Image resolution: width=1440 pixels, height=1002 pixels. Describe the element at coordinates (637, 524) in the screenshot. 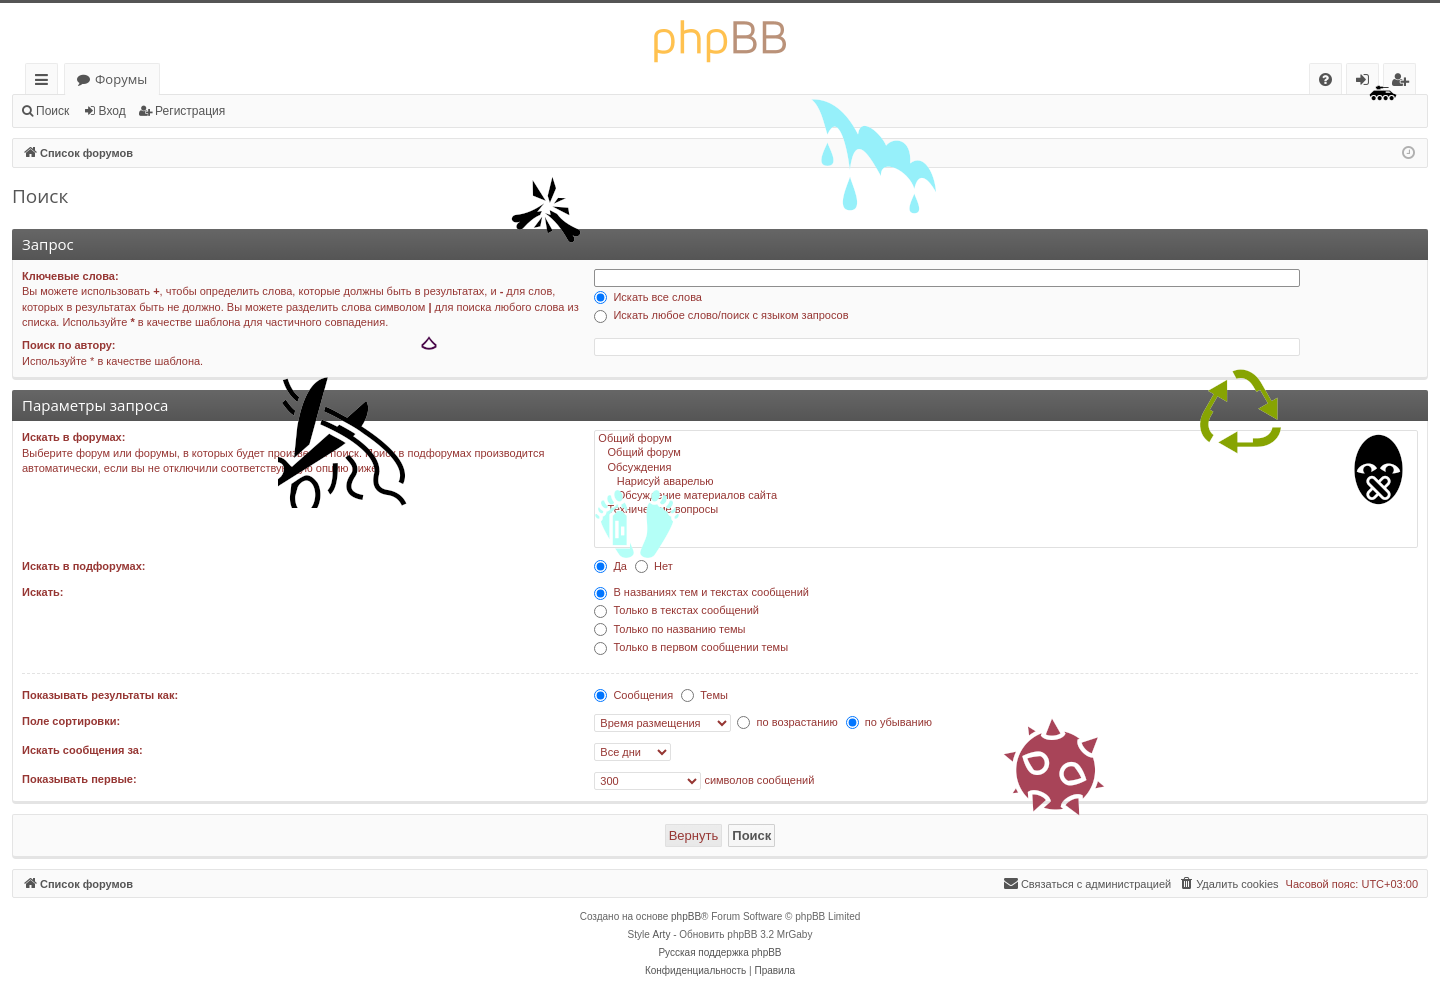

I see `indicates deceased character or death state` at that location.